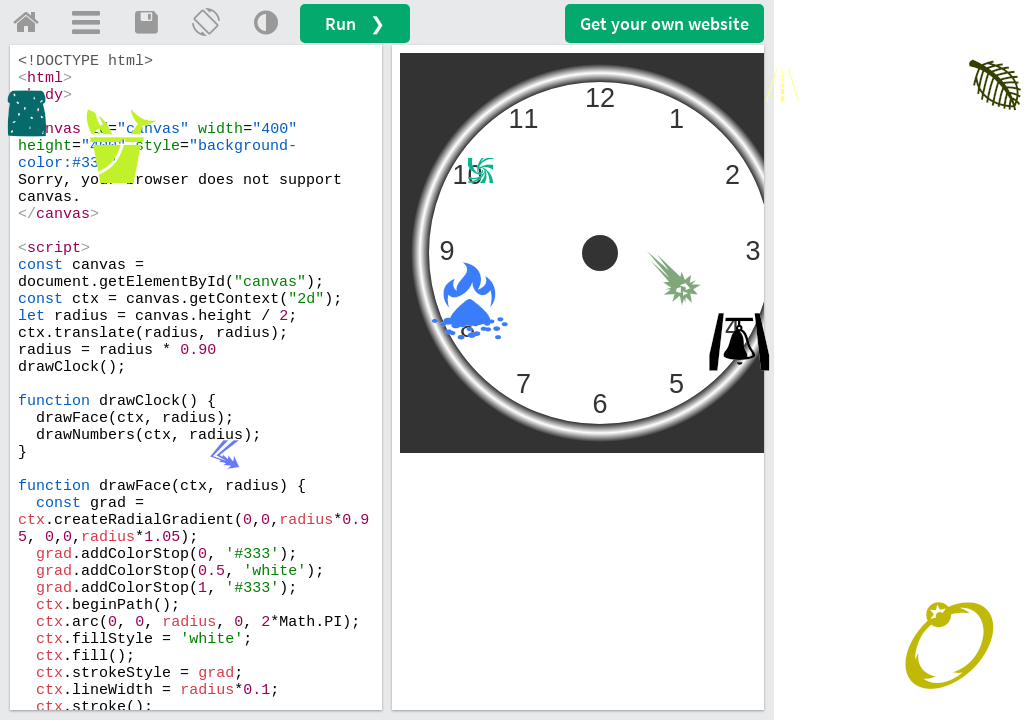 The height and width of the screenshot is (720, 1024). What do you see at coordinates (949, 645) in the screenshot?
I see `refresh or sync starred items` at bounding box center [949, 645].